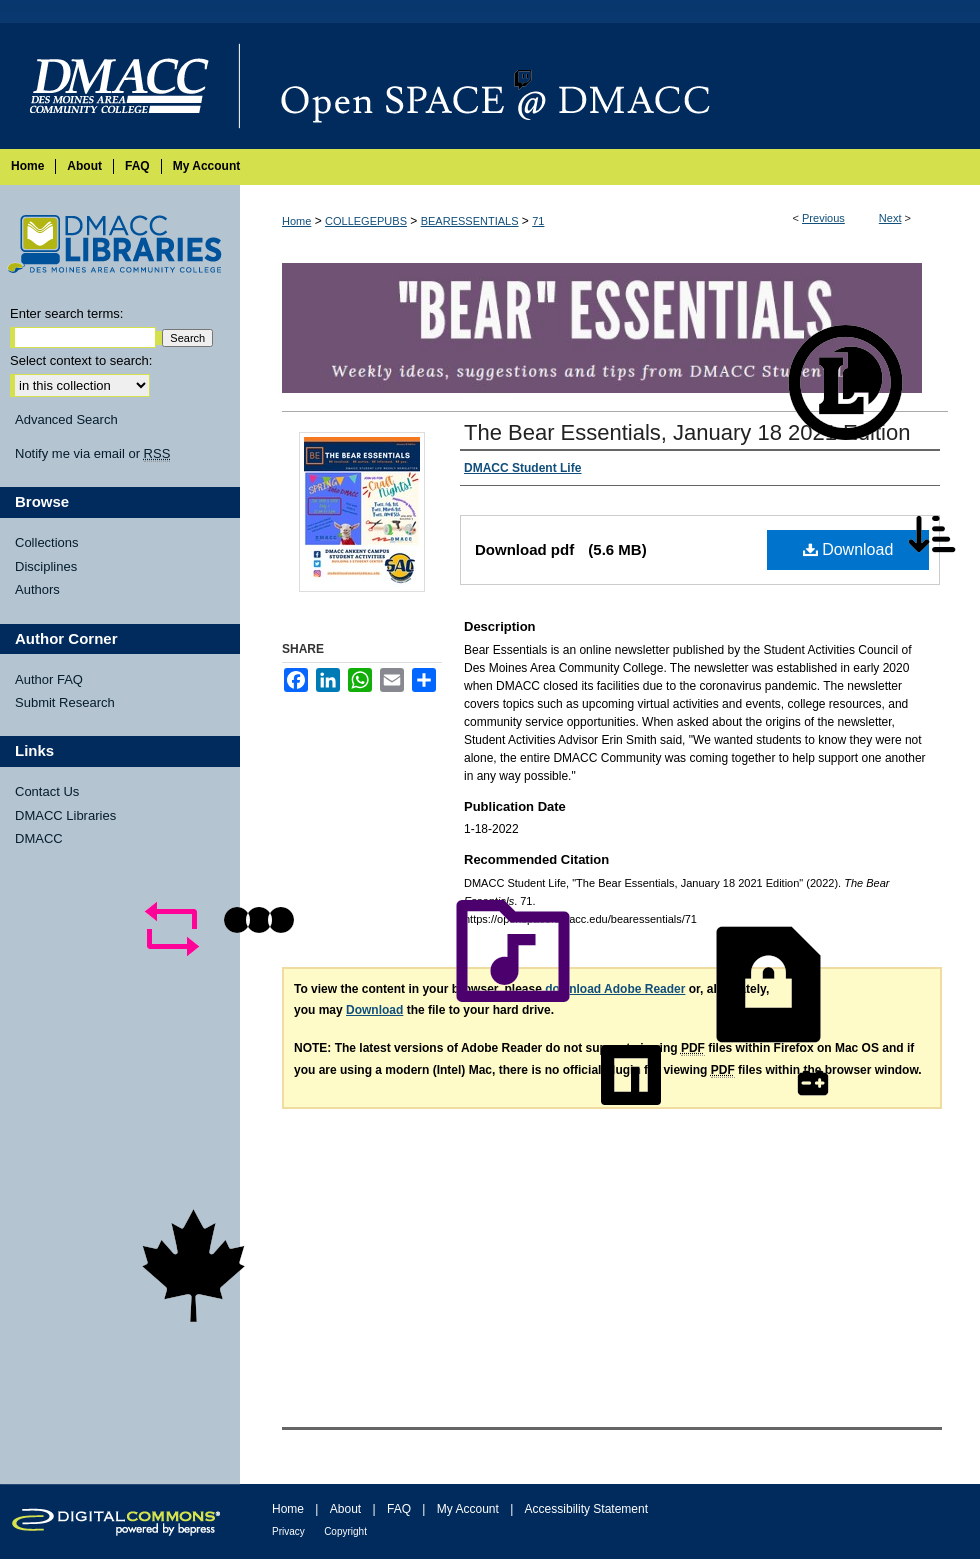 The width and height of the screenshot is (980, 1559). What do you see at coordinates (631, 1075) in the screenshot?
I see `npm (node package manager) logo` at bounding box center [631, 1075].